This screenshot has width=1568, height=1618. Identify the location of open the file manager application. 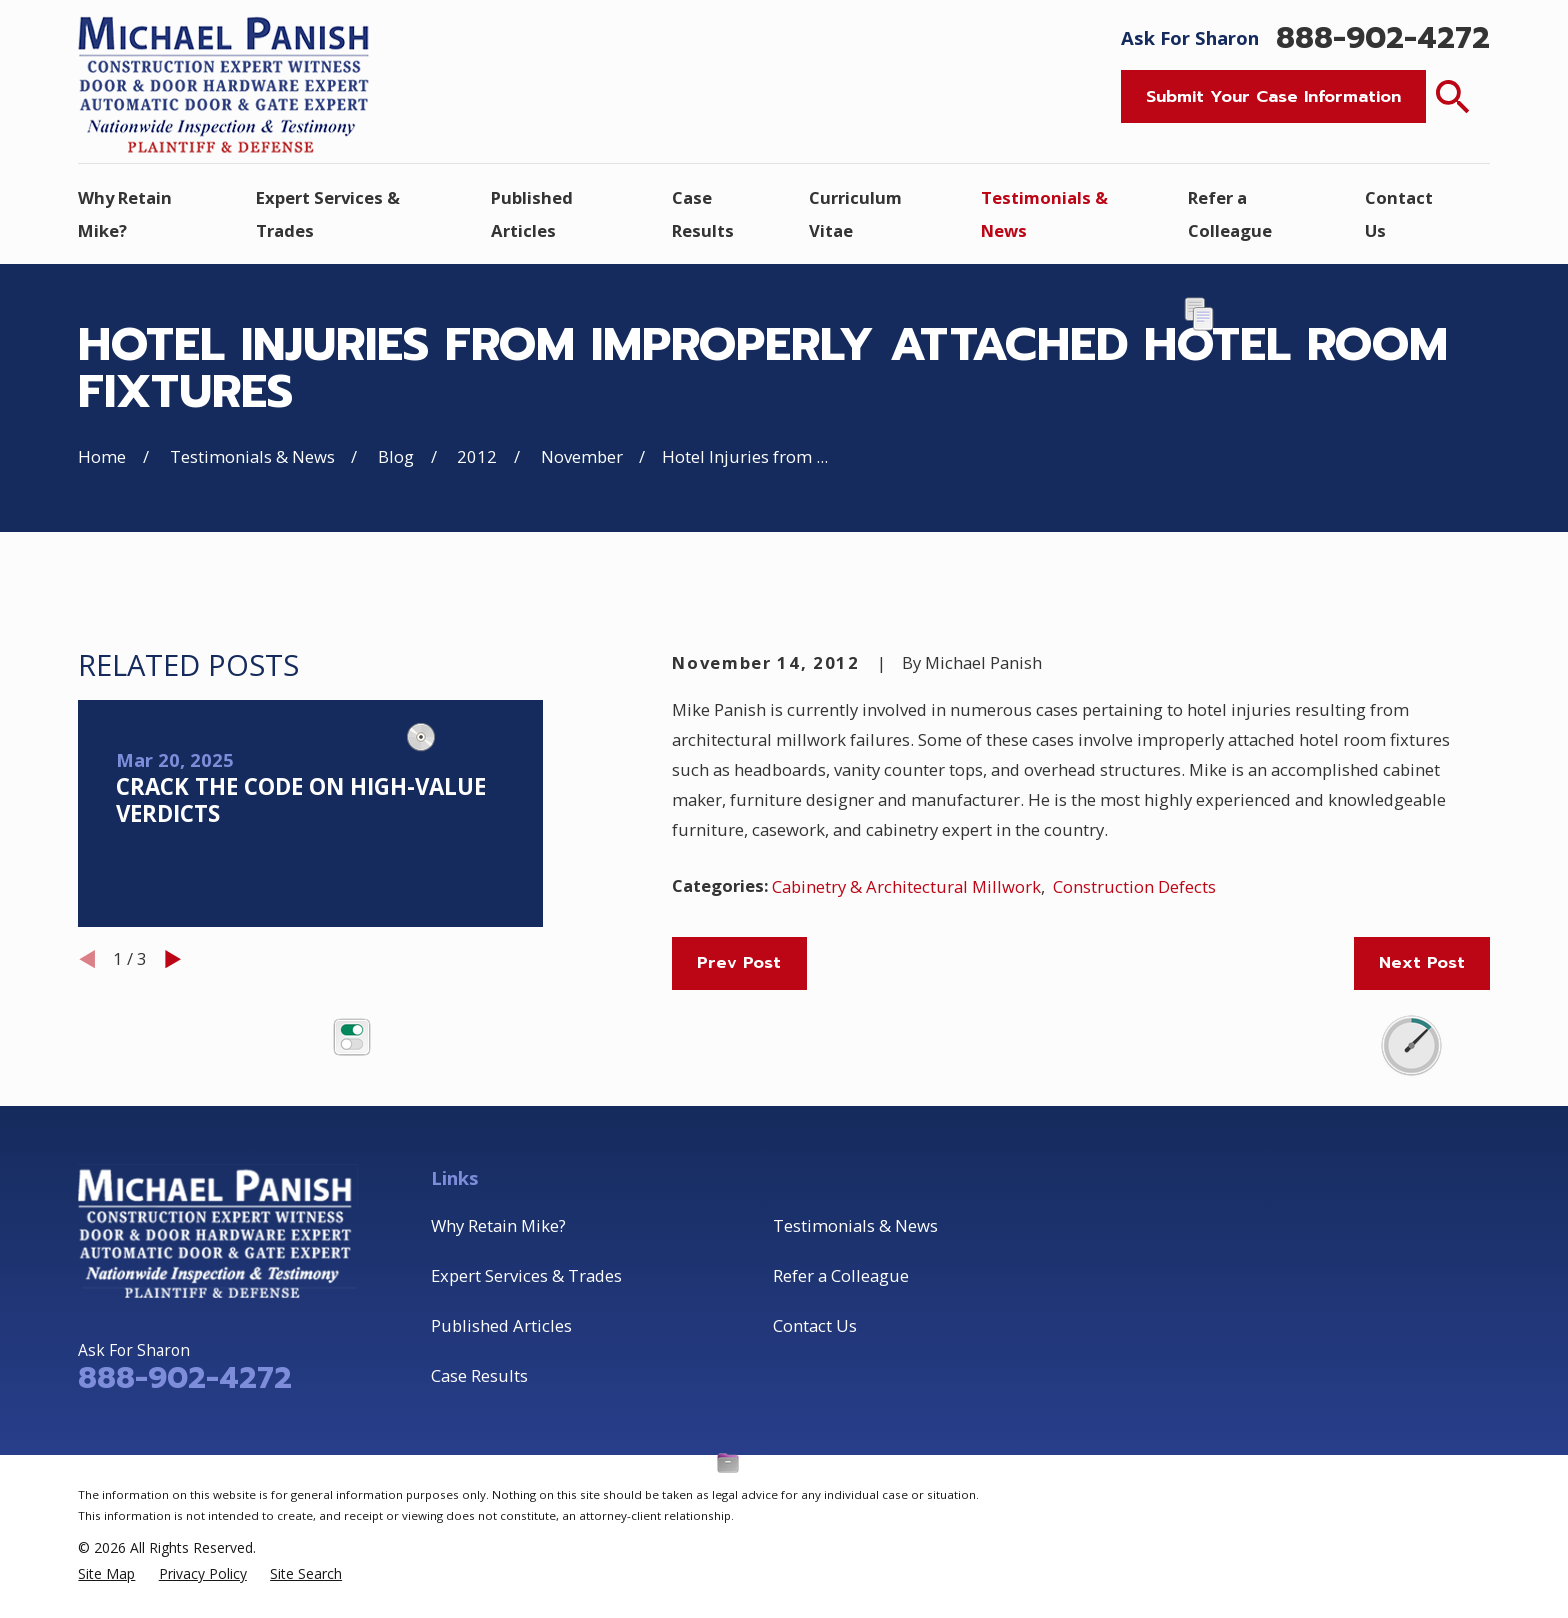
(728, 1463).